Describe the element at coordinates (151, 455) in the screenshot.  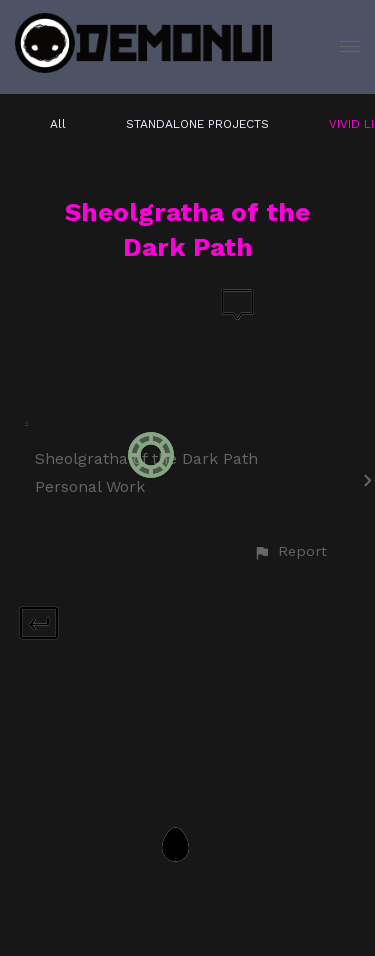
I see `access casino or gambling games` at that location.